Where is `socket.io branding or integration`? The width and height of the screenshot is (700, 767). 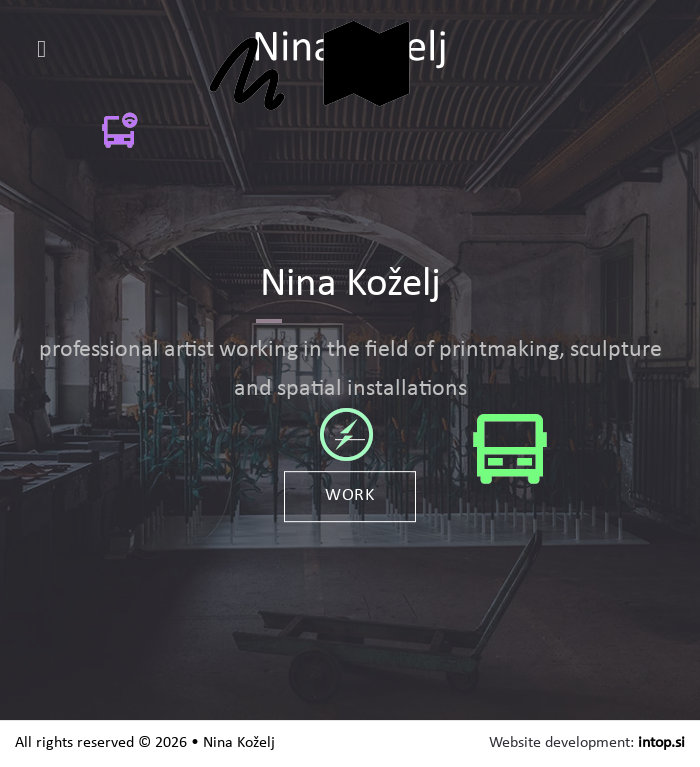
socket.io branding or integration is located at coordinates (346, 434).